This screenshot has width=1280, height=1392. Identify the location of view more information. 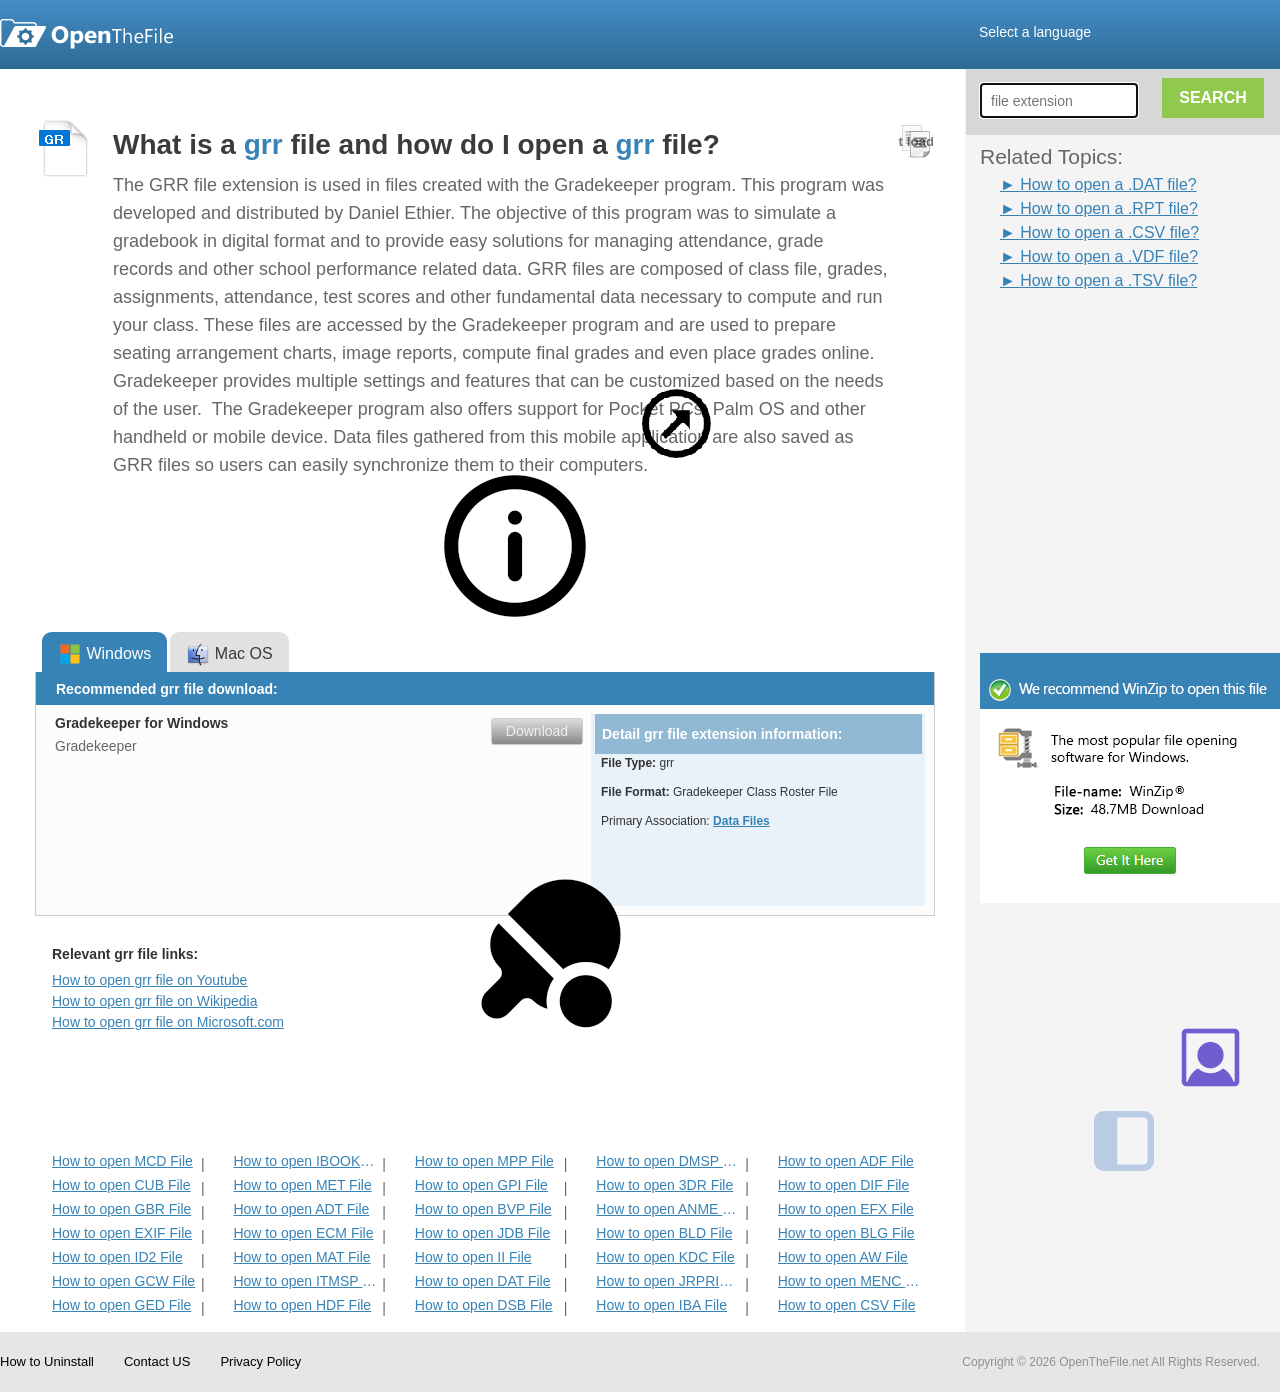
(515, 546).